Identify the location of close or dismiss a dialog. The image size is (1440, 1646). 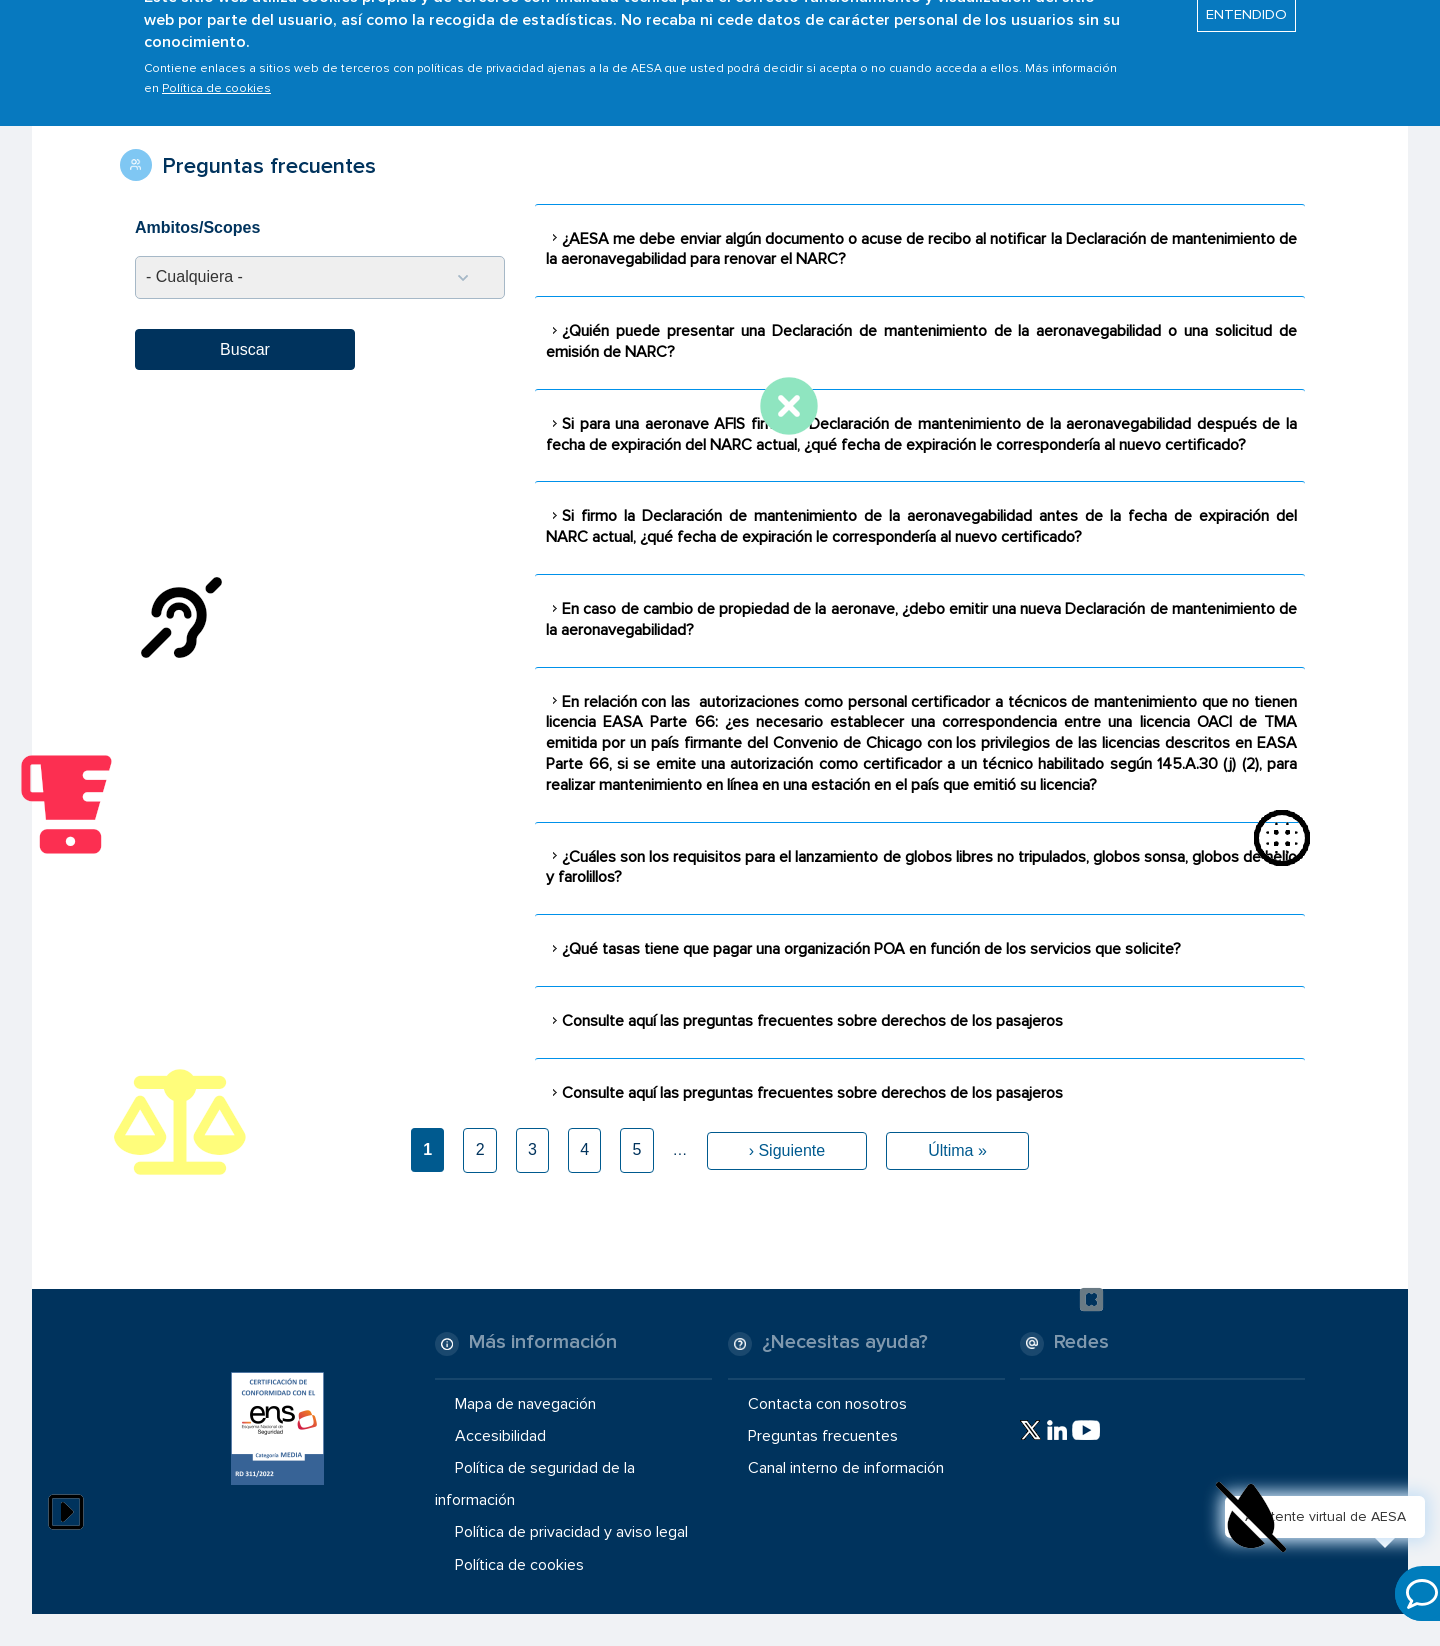
(789, 406).